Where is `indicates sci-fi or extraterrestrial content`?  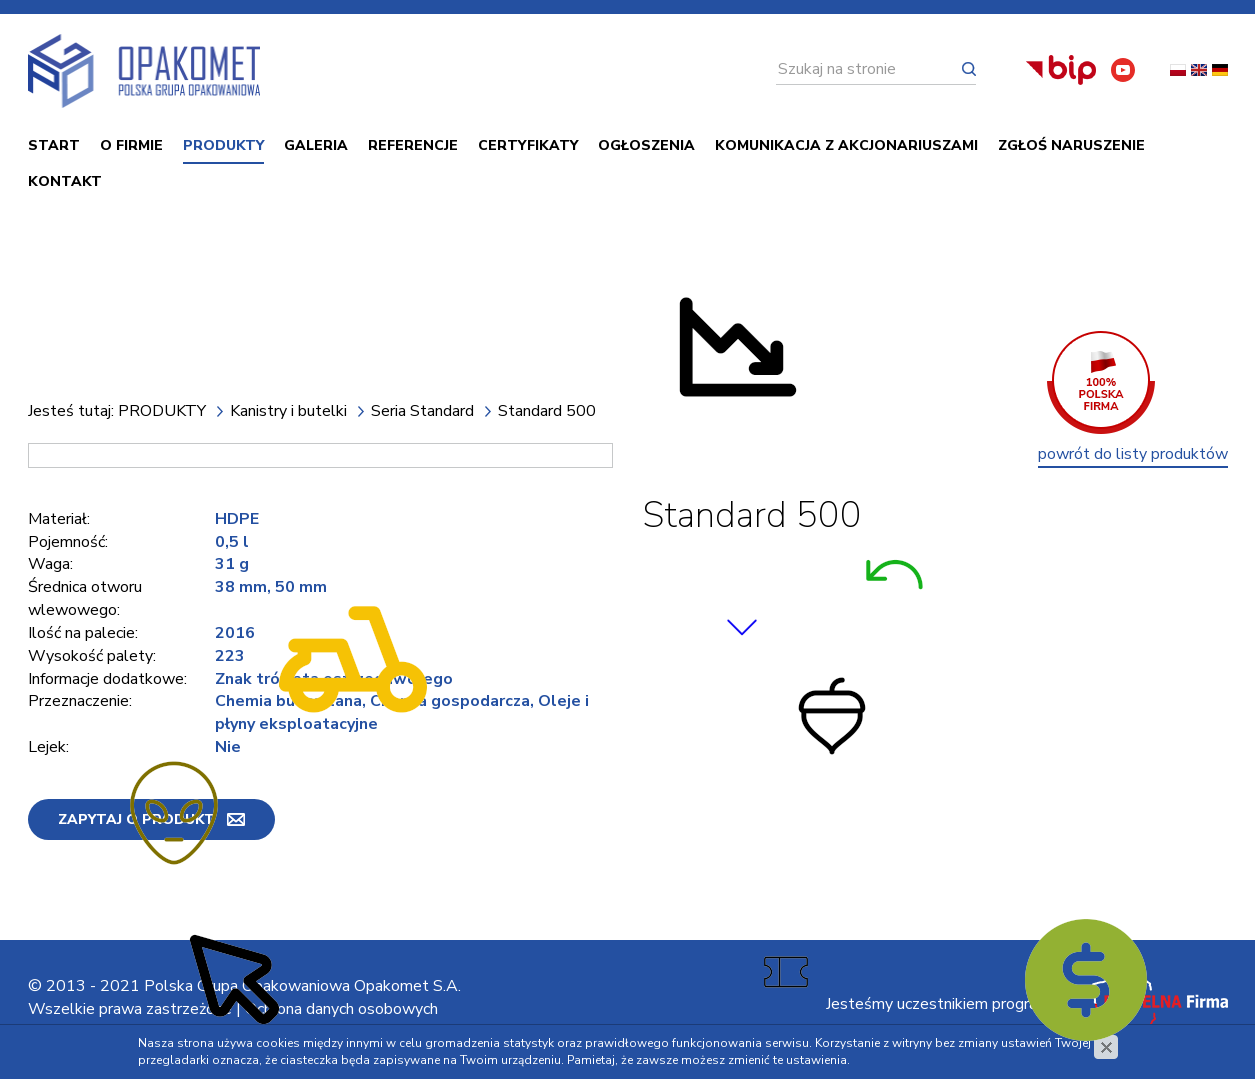 indicates sci-fi or extraterrestrial content is located at coordinates (174, 813).